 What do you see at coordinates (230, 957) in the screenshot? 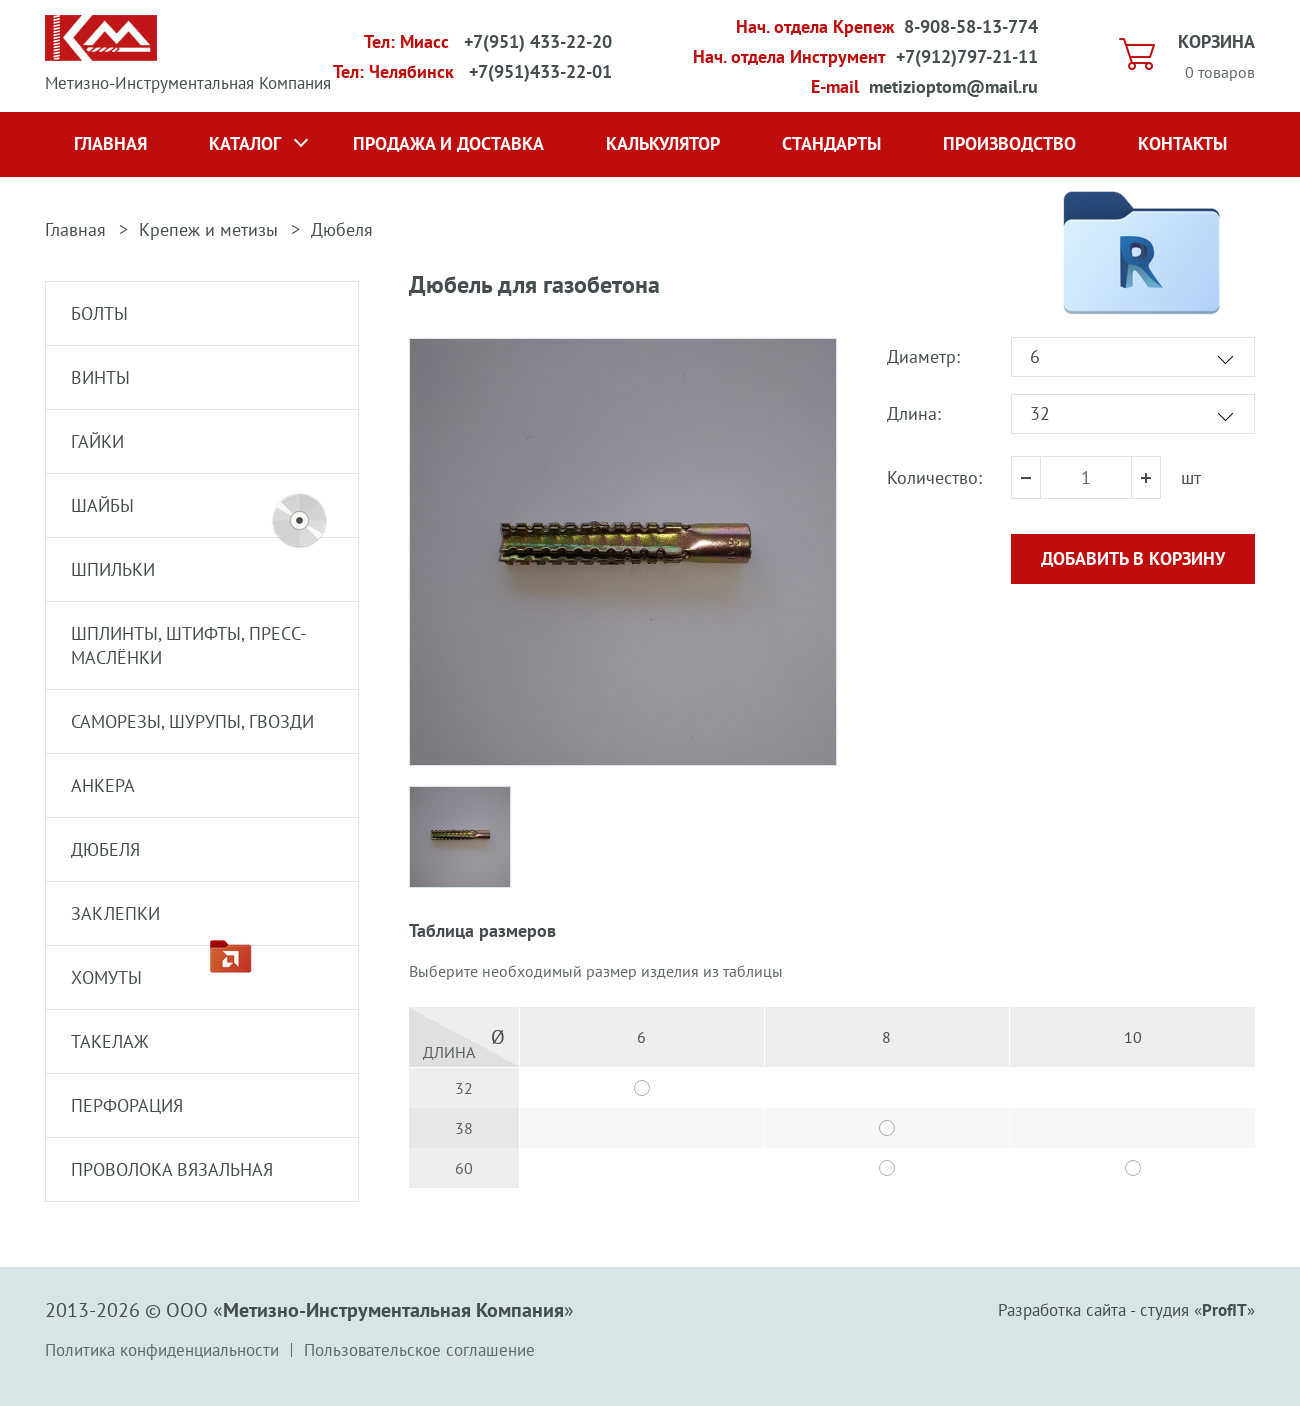
I see `folder containing AMD-related files or drivers` at bounding box center [230, 957].